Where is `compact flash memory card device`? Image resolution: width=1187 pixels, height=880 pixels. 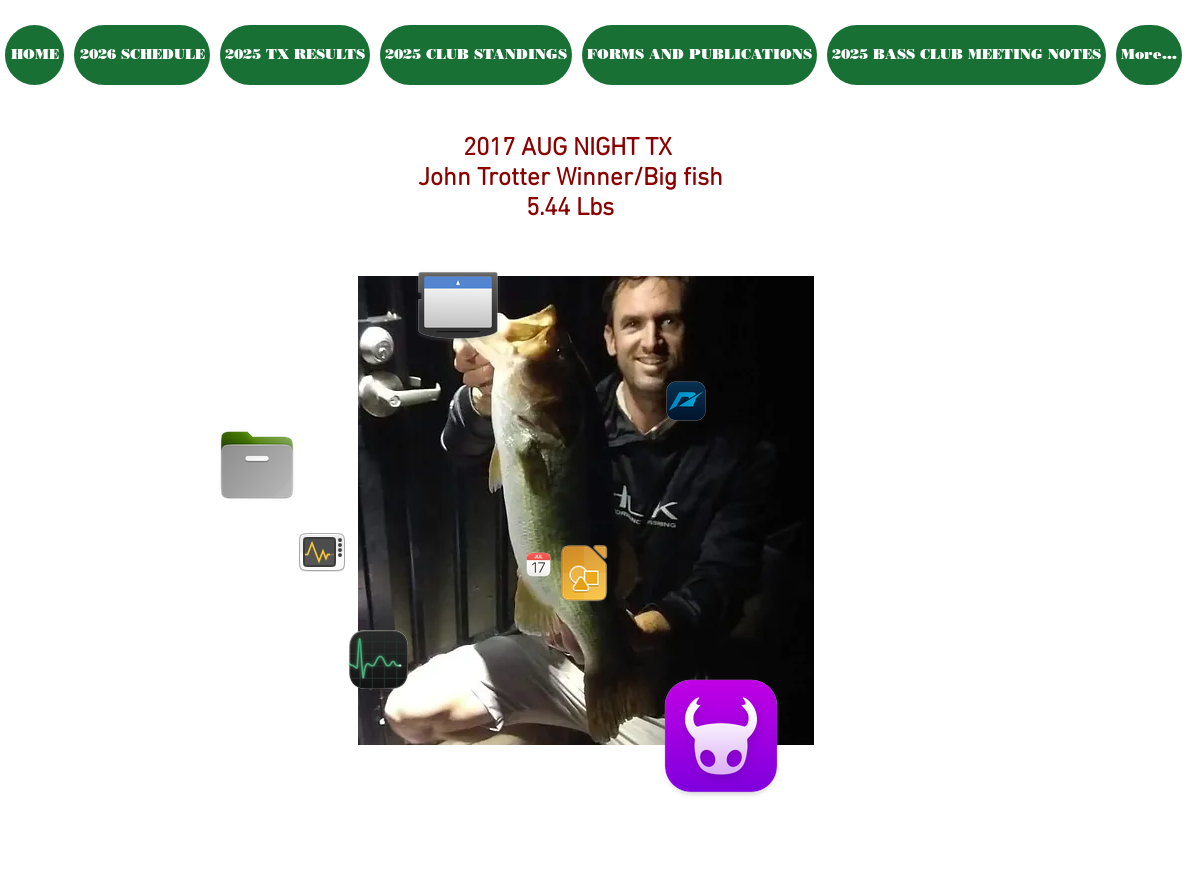 compact flash memory card device is located at coordinates (458, 306).